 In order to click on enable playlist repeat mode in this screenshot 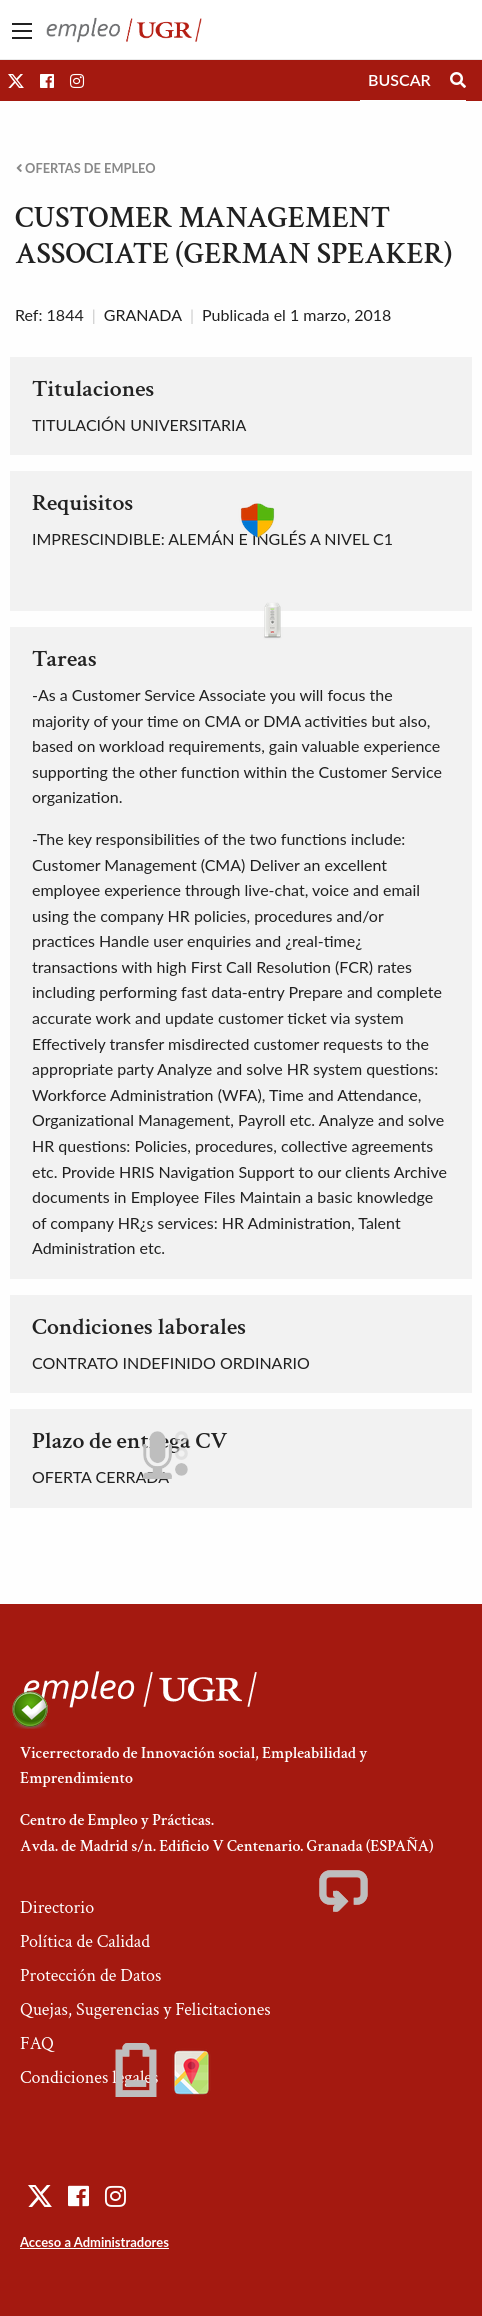, I will do `click(343, 1887)`.